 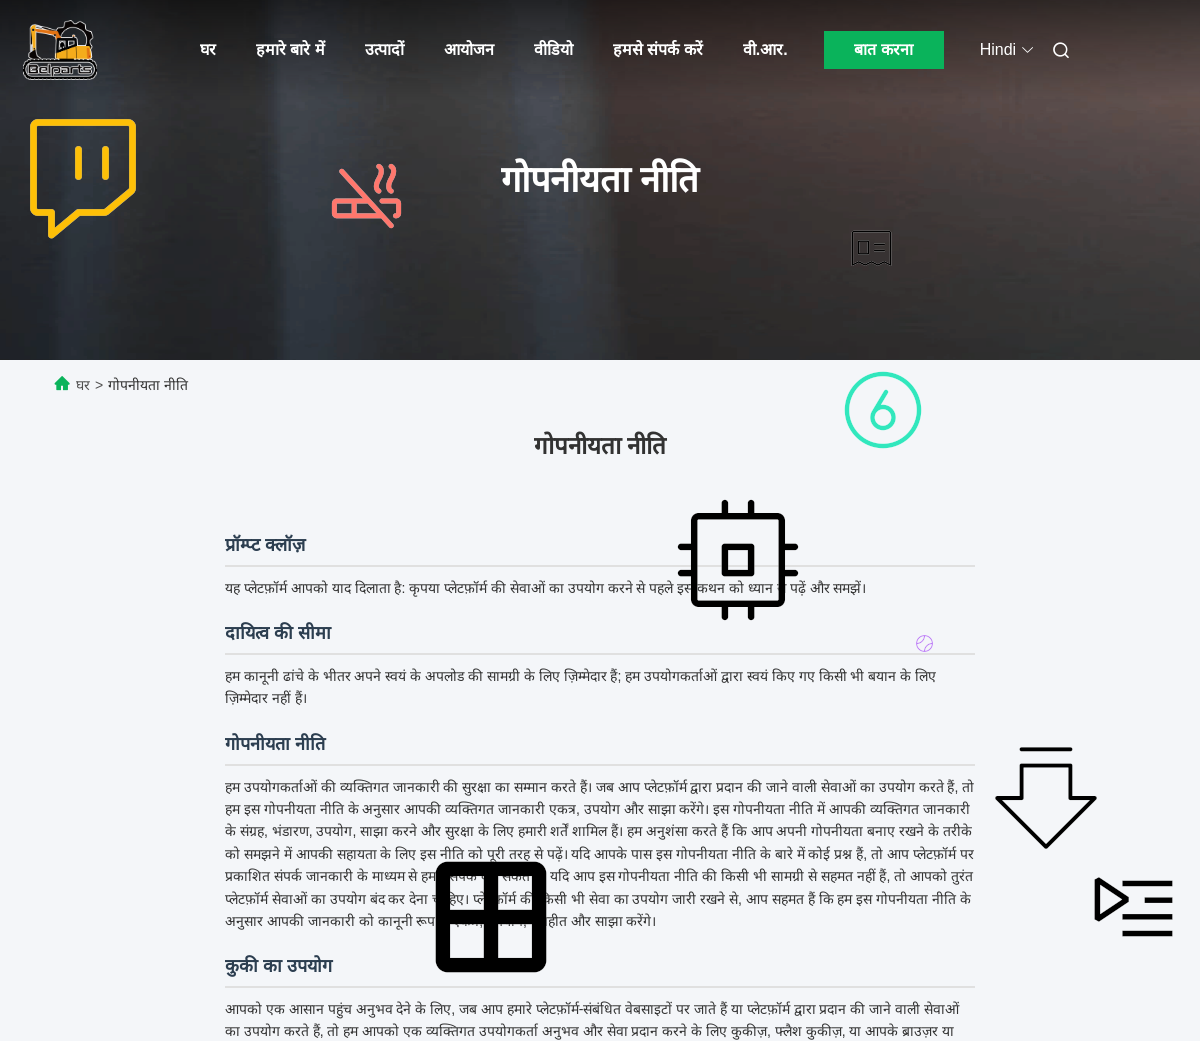 I want to click on step through code one line at a time during debugging, so click(x=1133, y=908).